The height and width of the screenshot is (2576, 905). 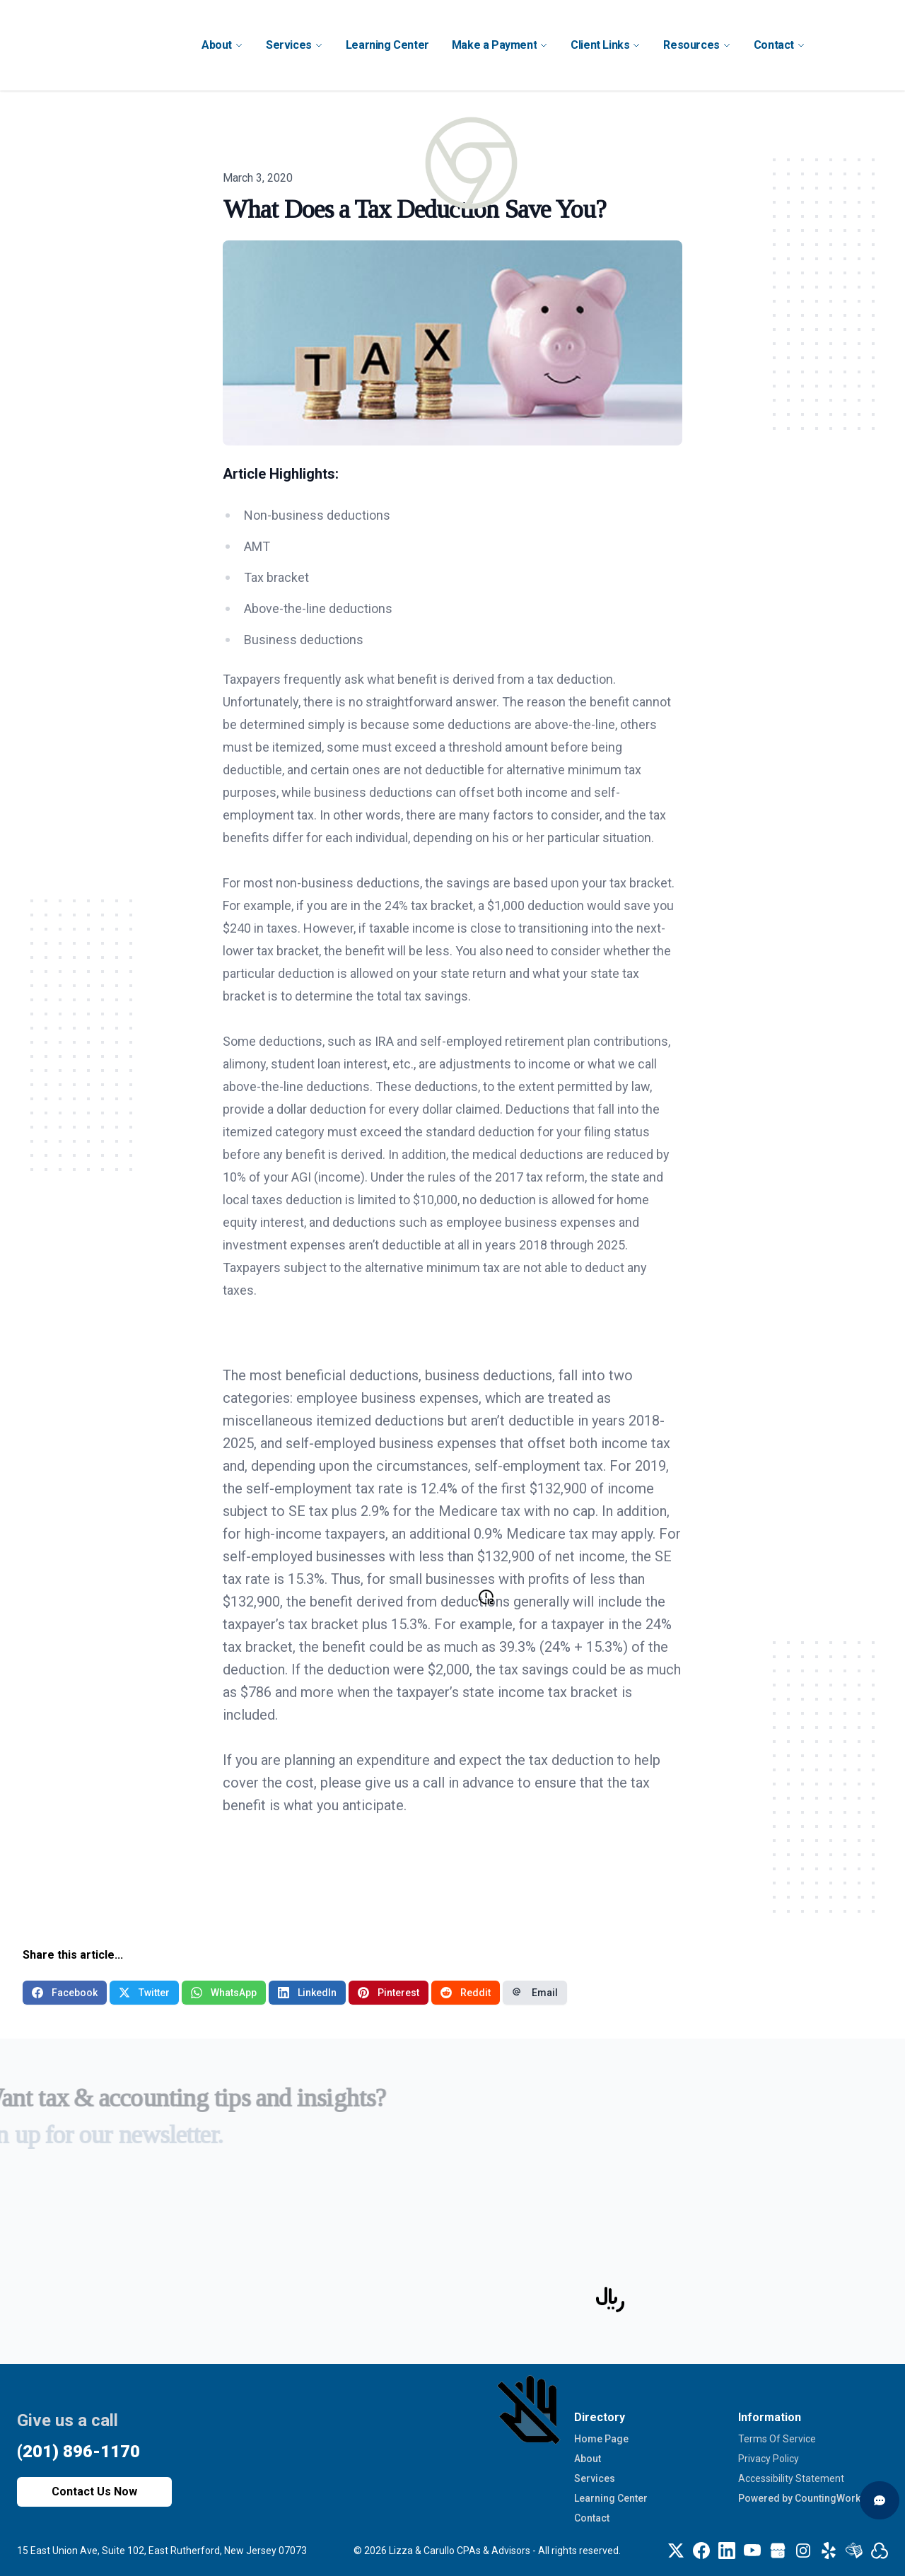 What do you see at coordinates (471, 163) in the screenshot?
I see `open google chrome browser` at bounding box center [471, 163].